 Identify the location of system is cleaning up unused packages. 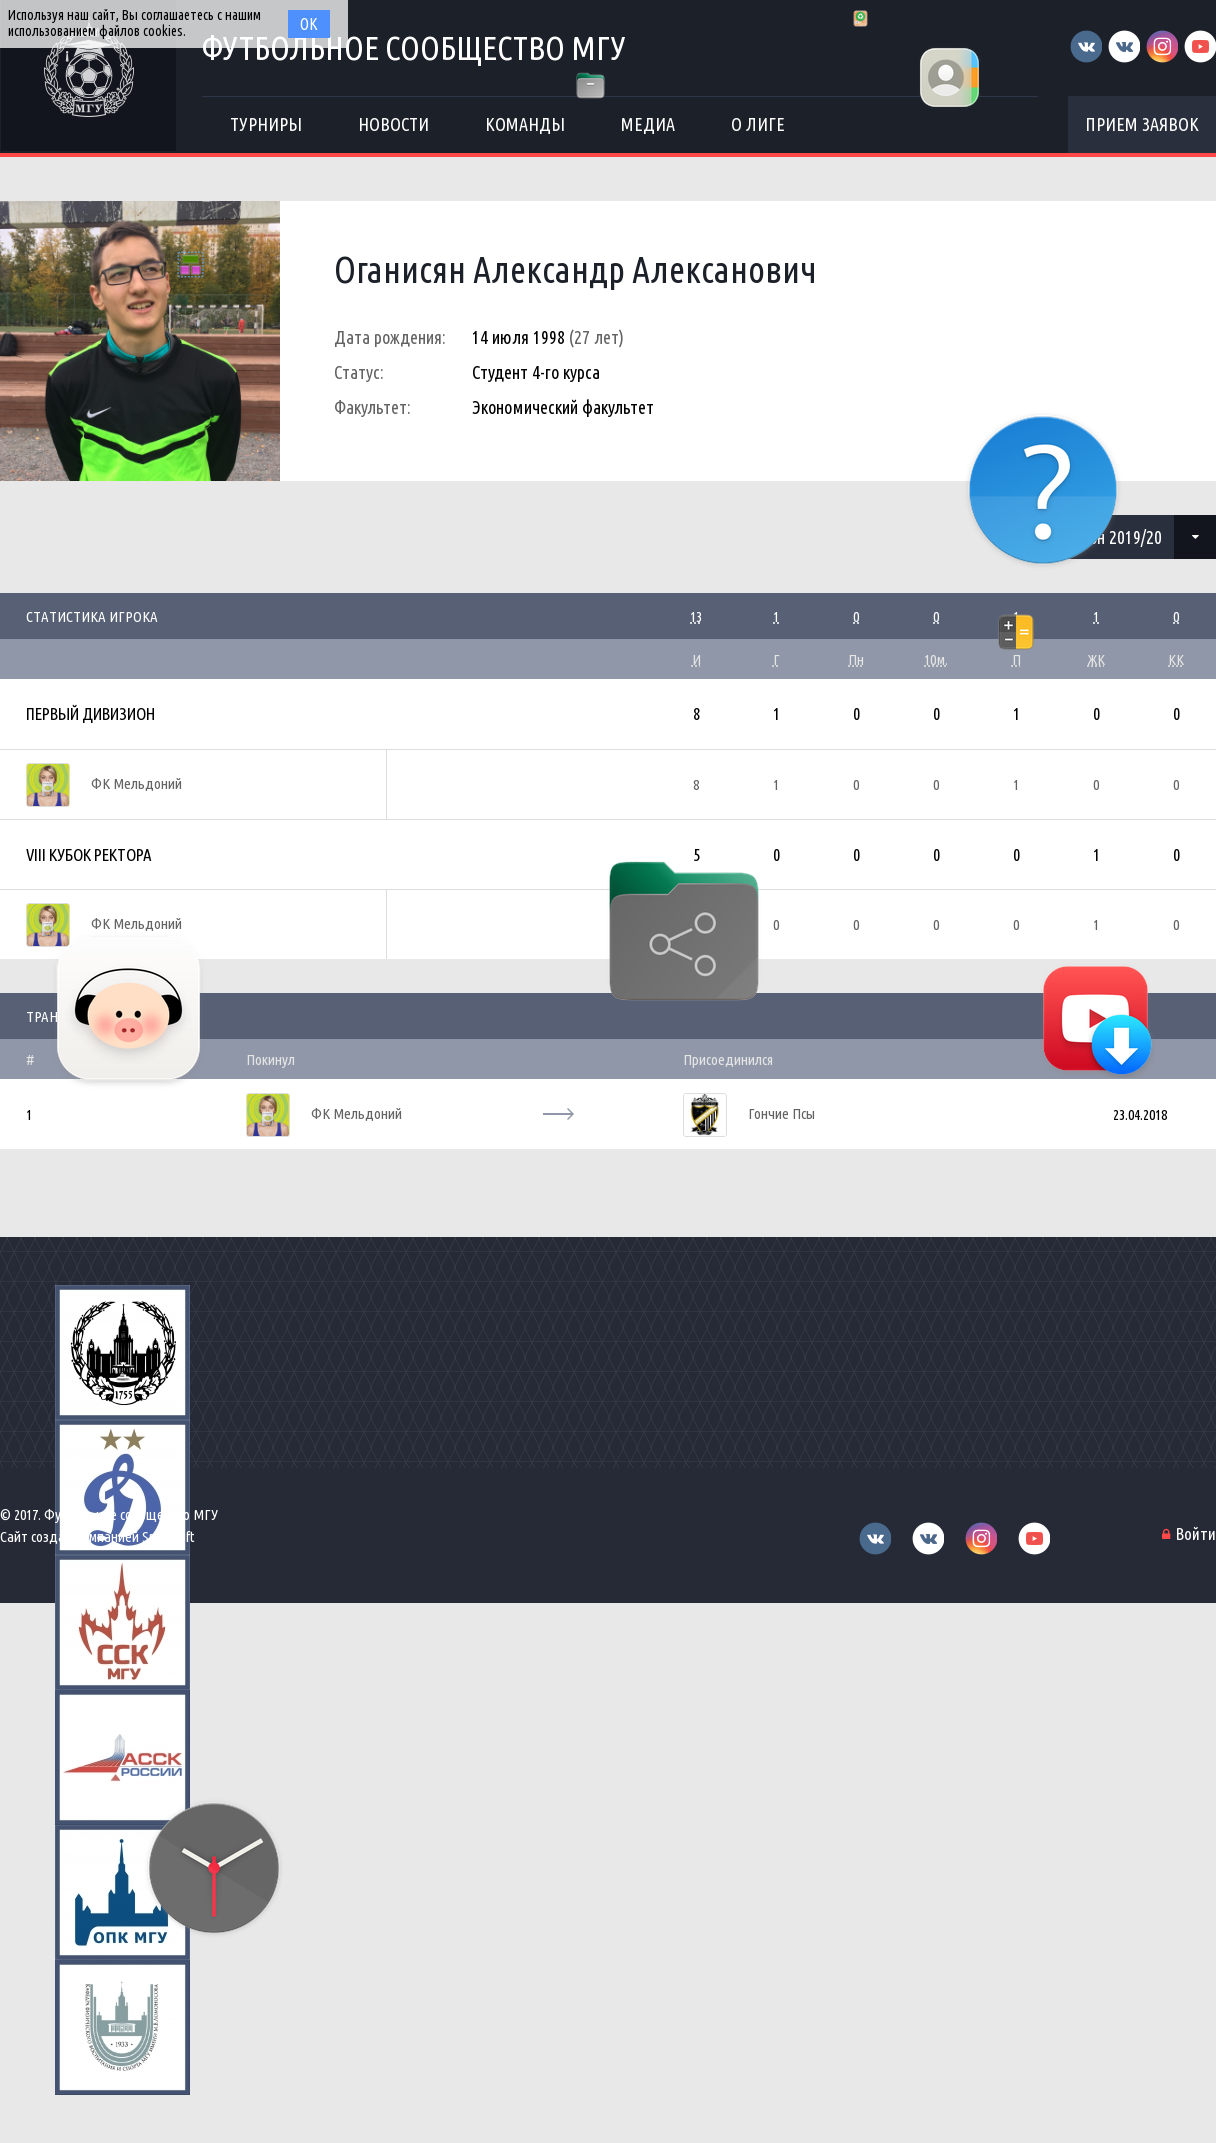
(860, 18).